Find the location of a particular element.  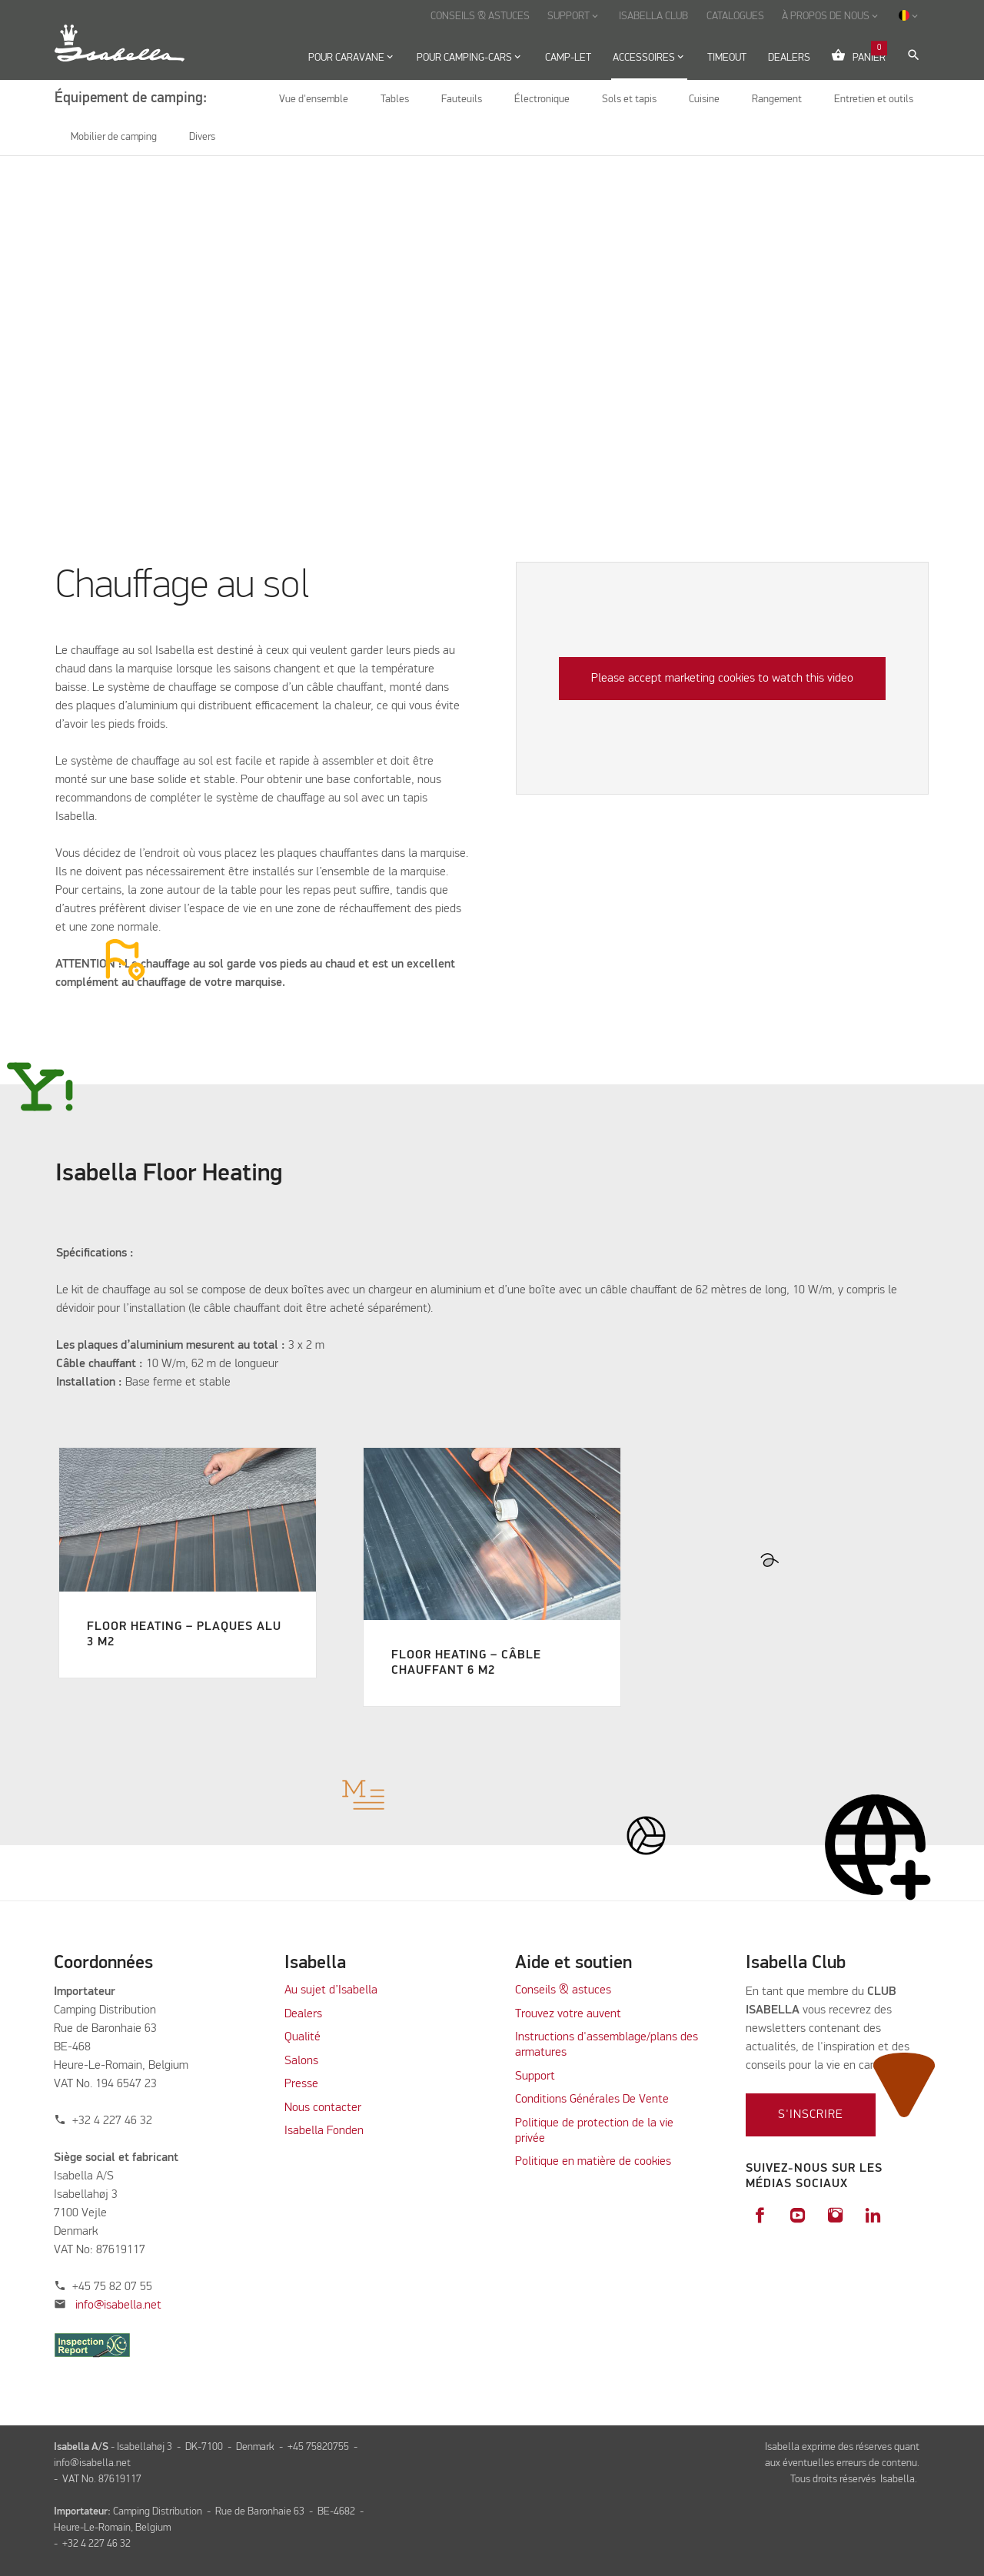

mark or flag a location on the map is located at coordinates (122, 958).